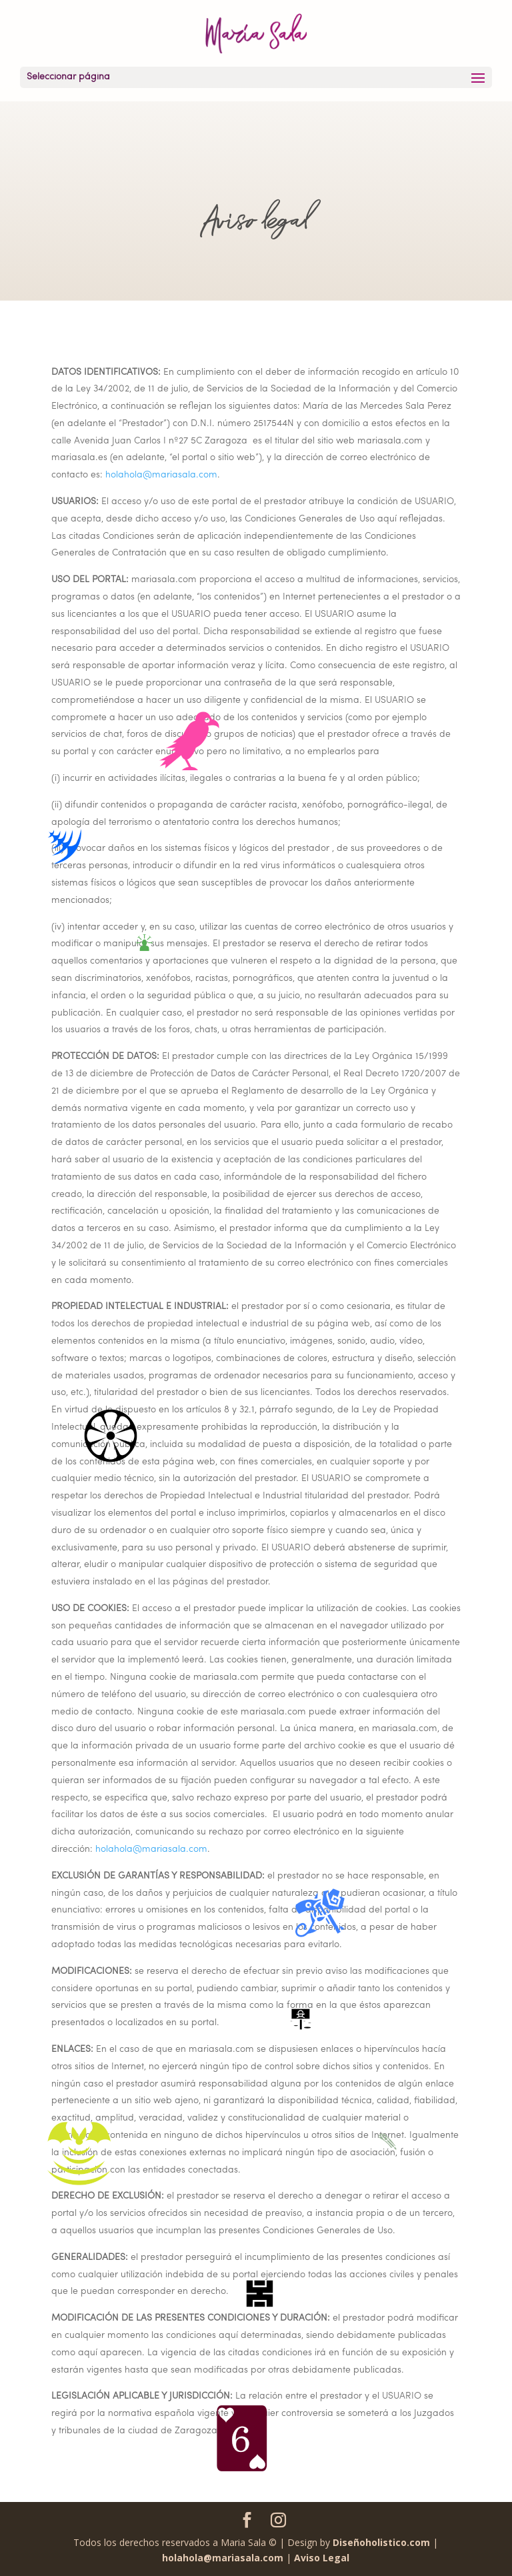 This screenshot has width=512, height=2576. I want to click on vulture icon for wildlife or nature category, so click(189, 740).